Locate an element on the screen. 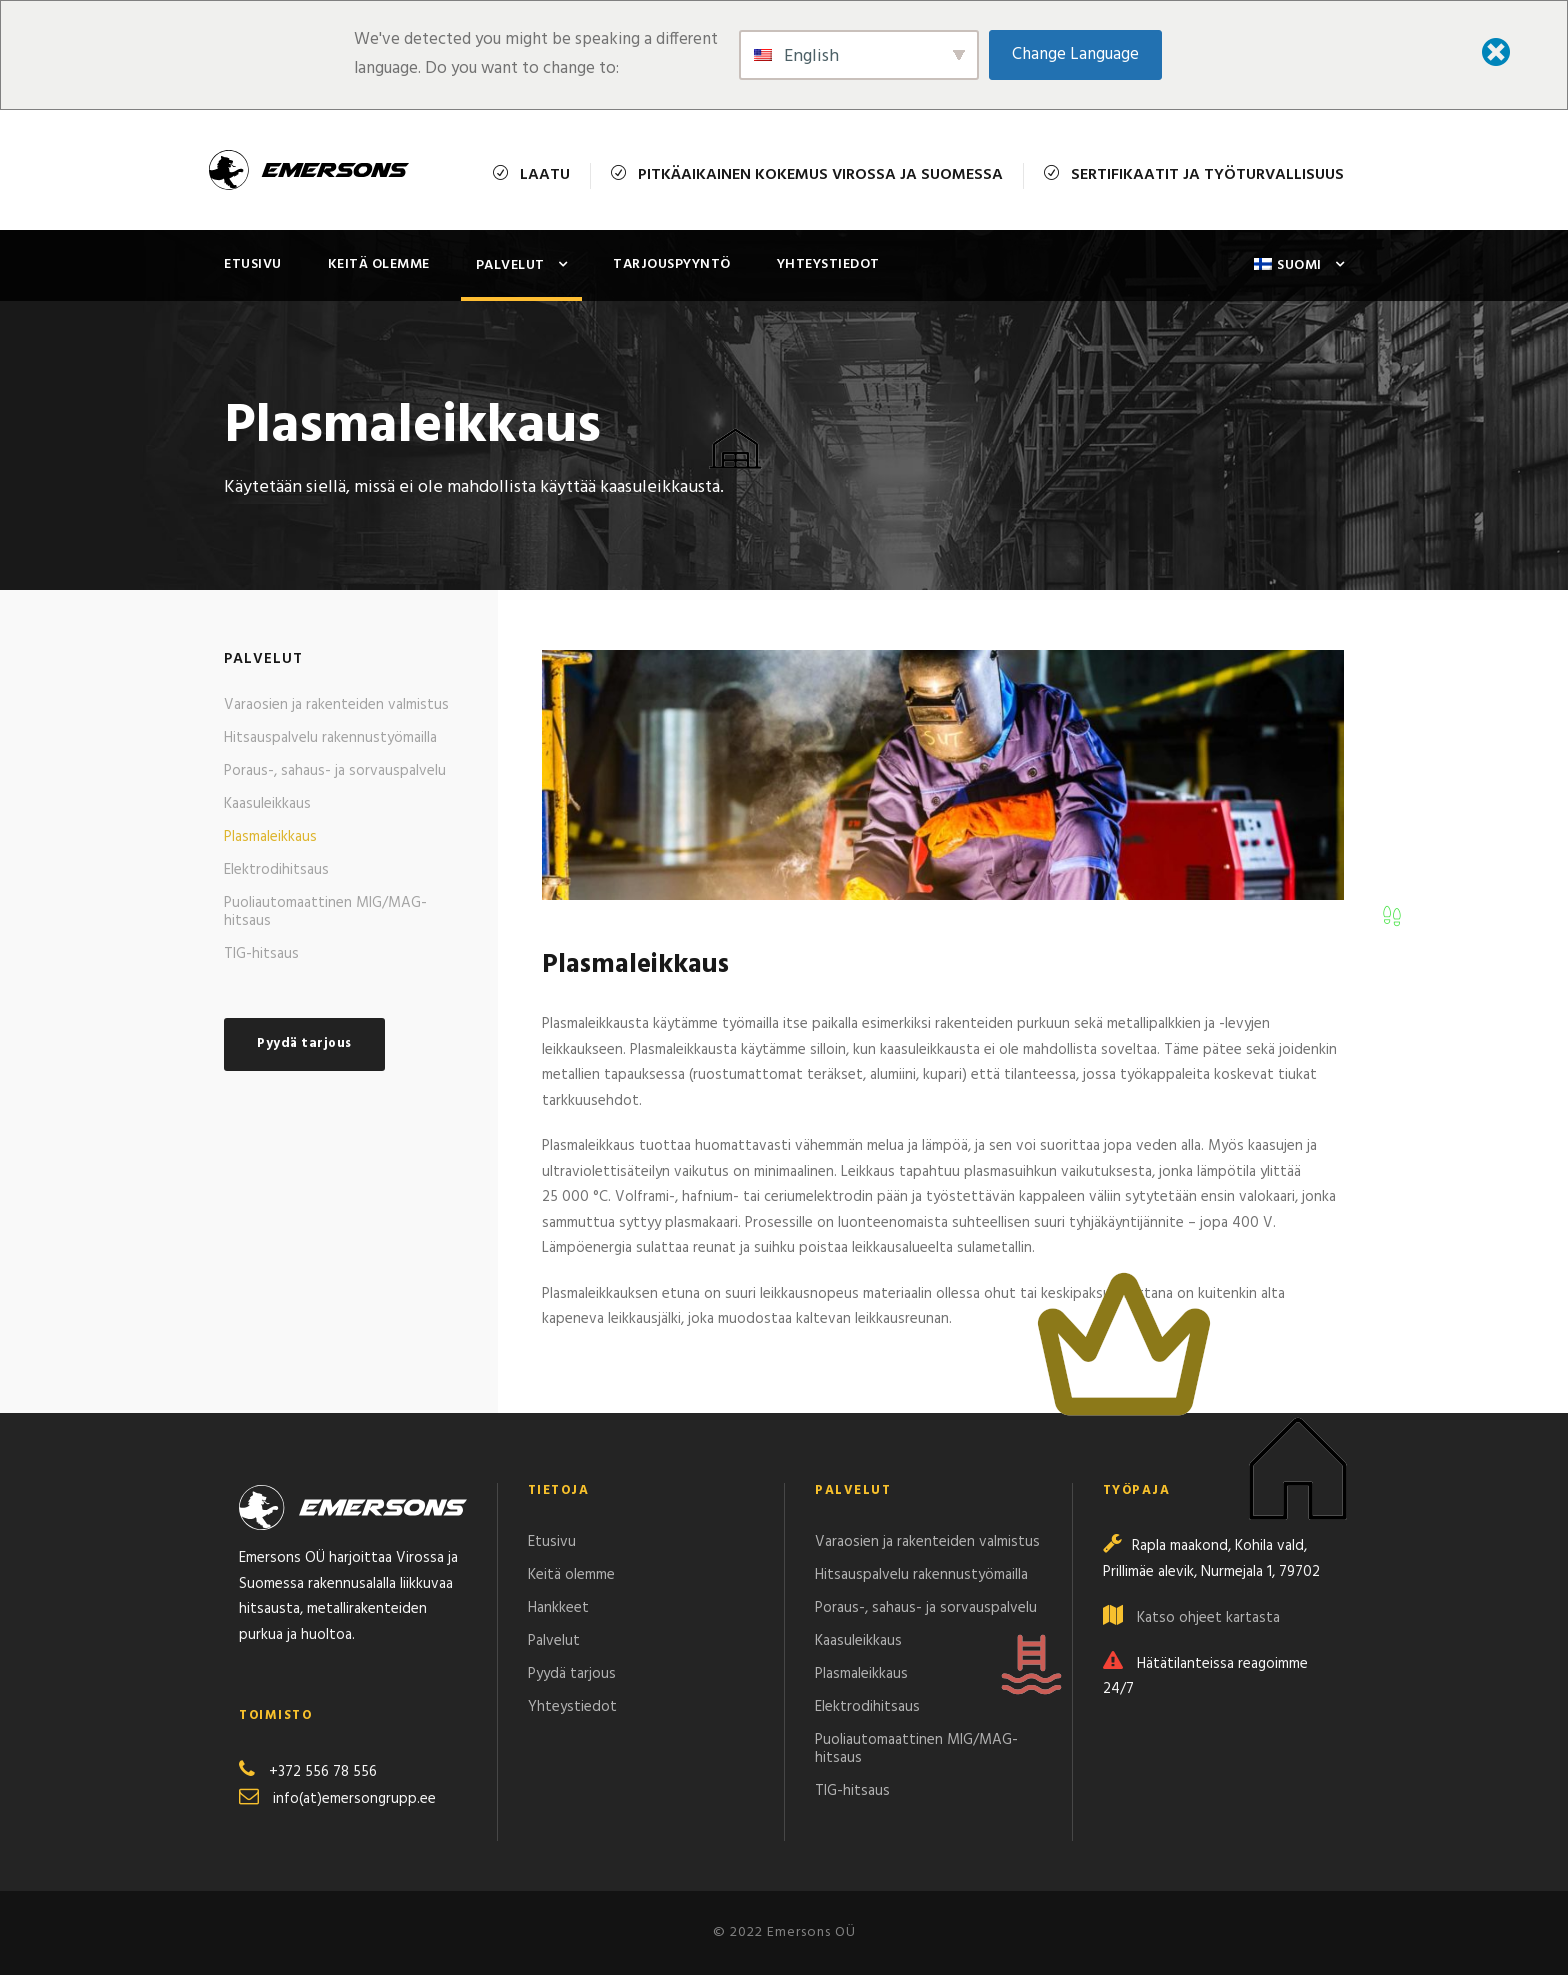  indicates swimming pool amenity available is located at coordinates (1031, 1664).